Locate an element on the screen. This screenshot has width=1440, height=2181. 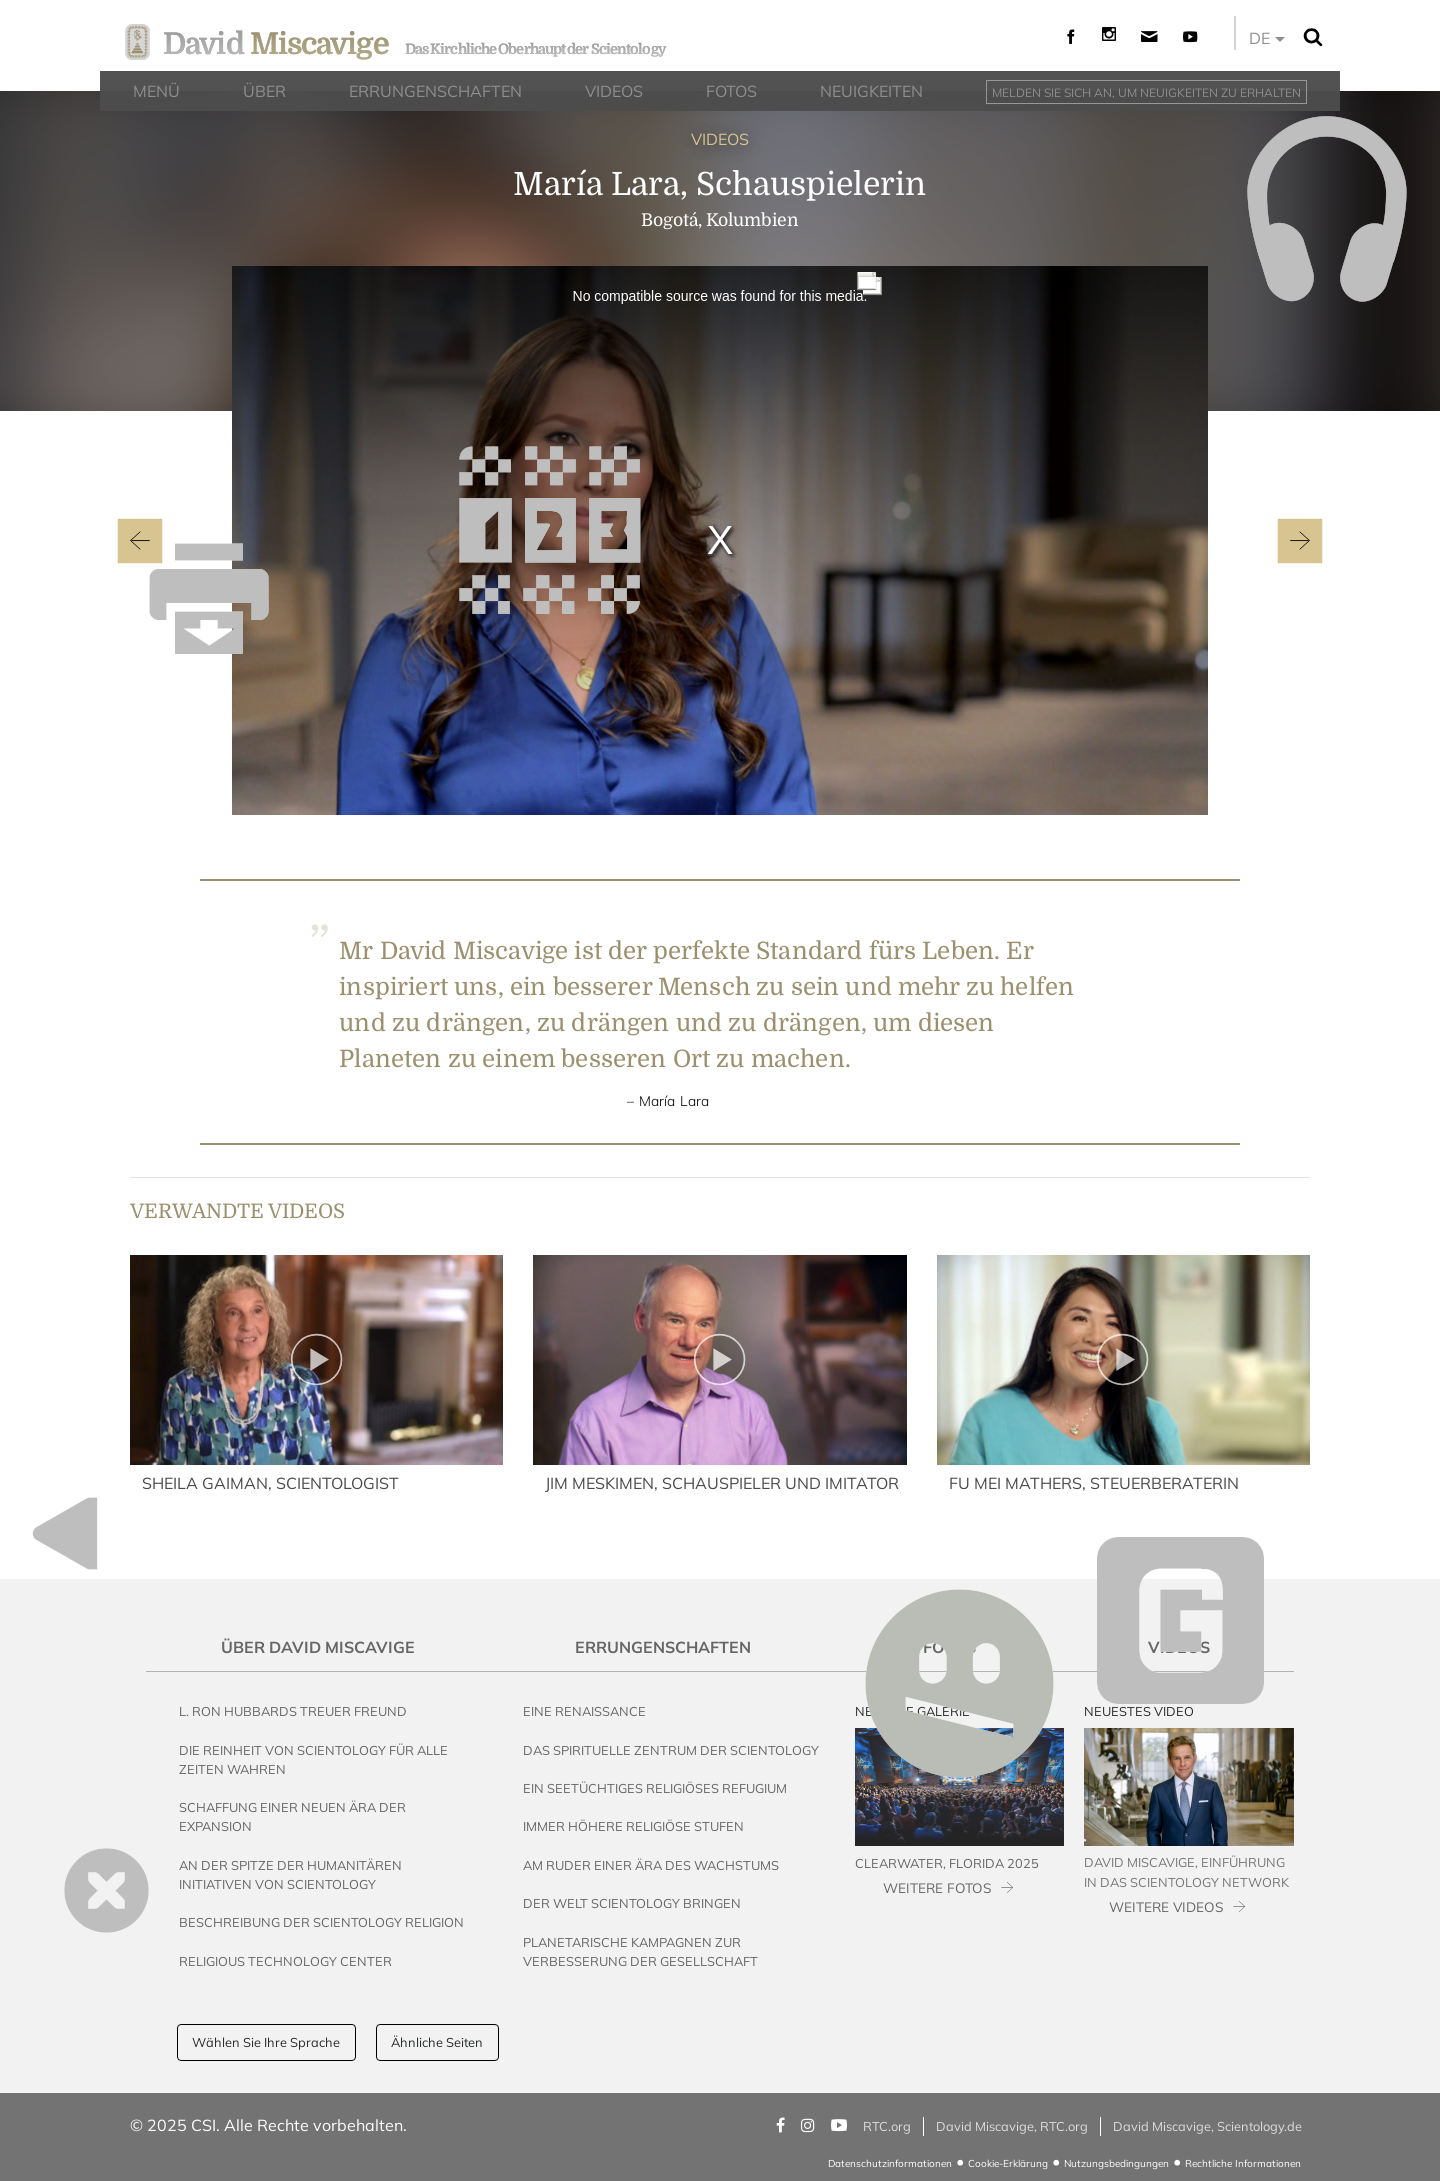
indicates GPRS mobile data connection is located at coordinates (1180, 1620).